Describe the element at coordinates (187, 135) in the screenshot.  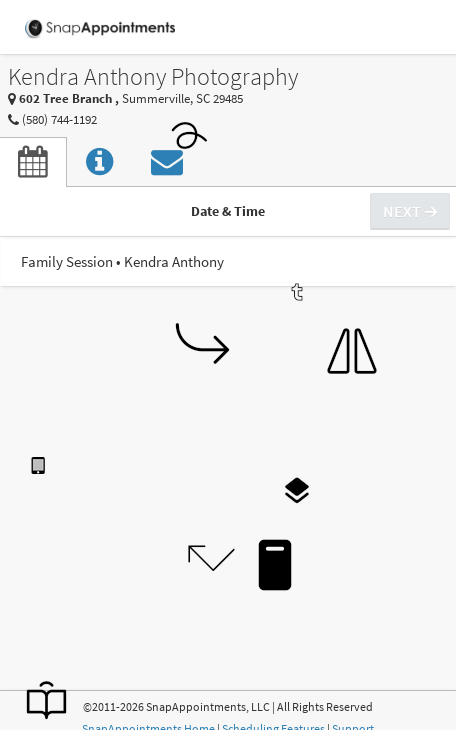
I see `toggle freehand drawing or scribble mode` at that location.